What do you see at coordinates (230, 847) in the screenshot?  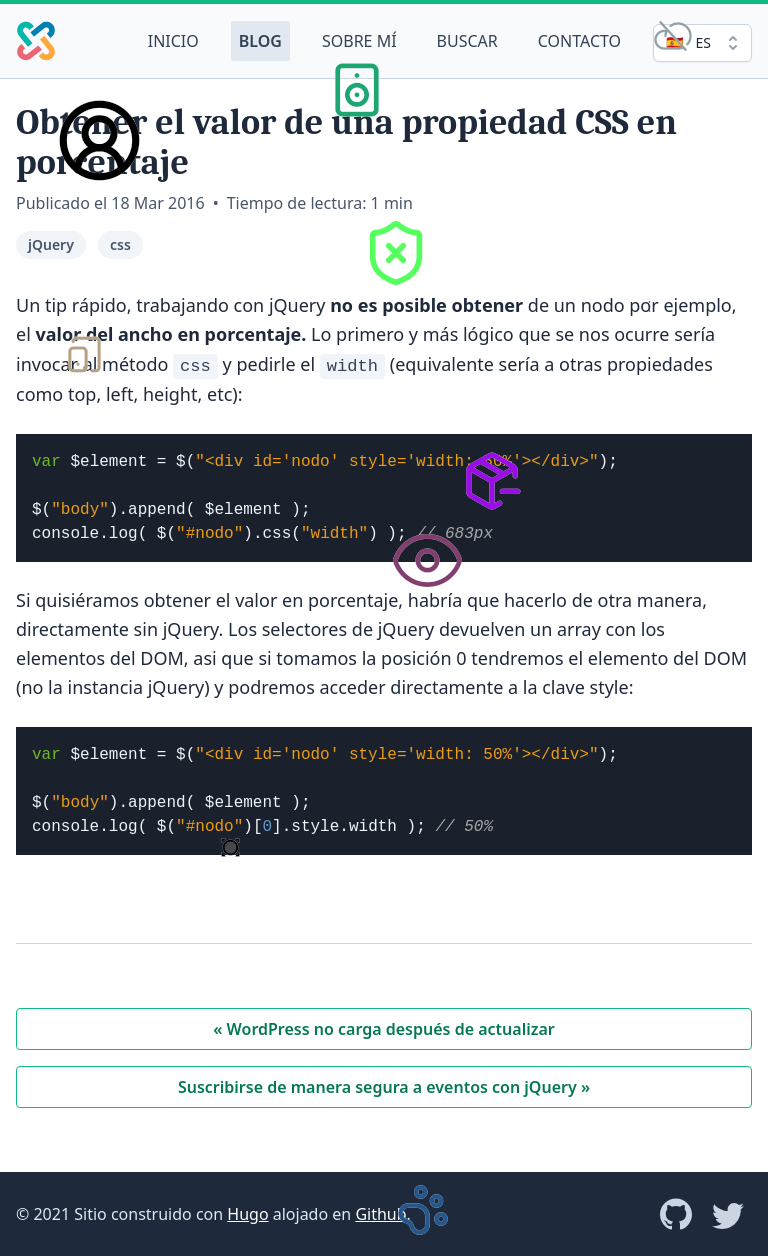 I see `expand all items or content` at bounding box center [230, 847].